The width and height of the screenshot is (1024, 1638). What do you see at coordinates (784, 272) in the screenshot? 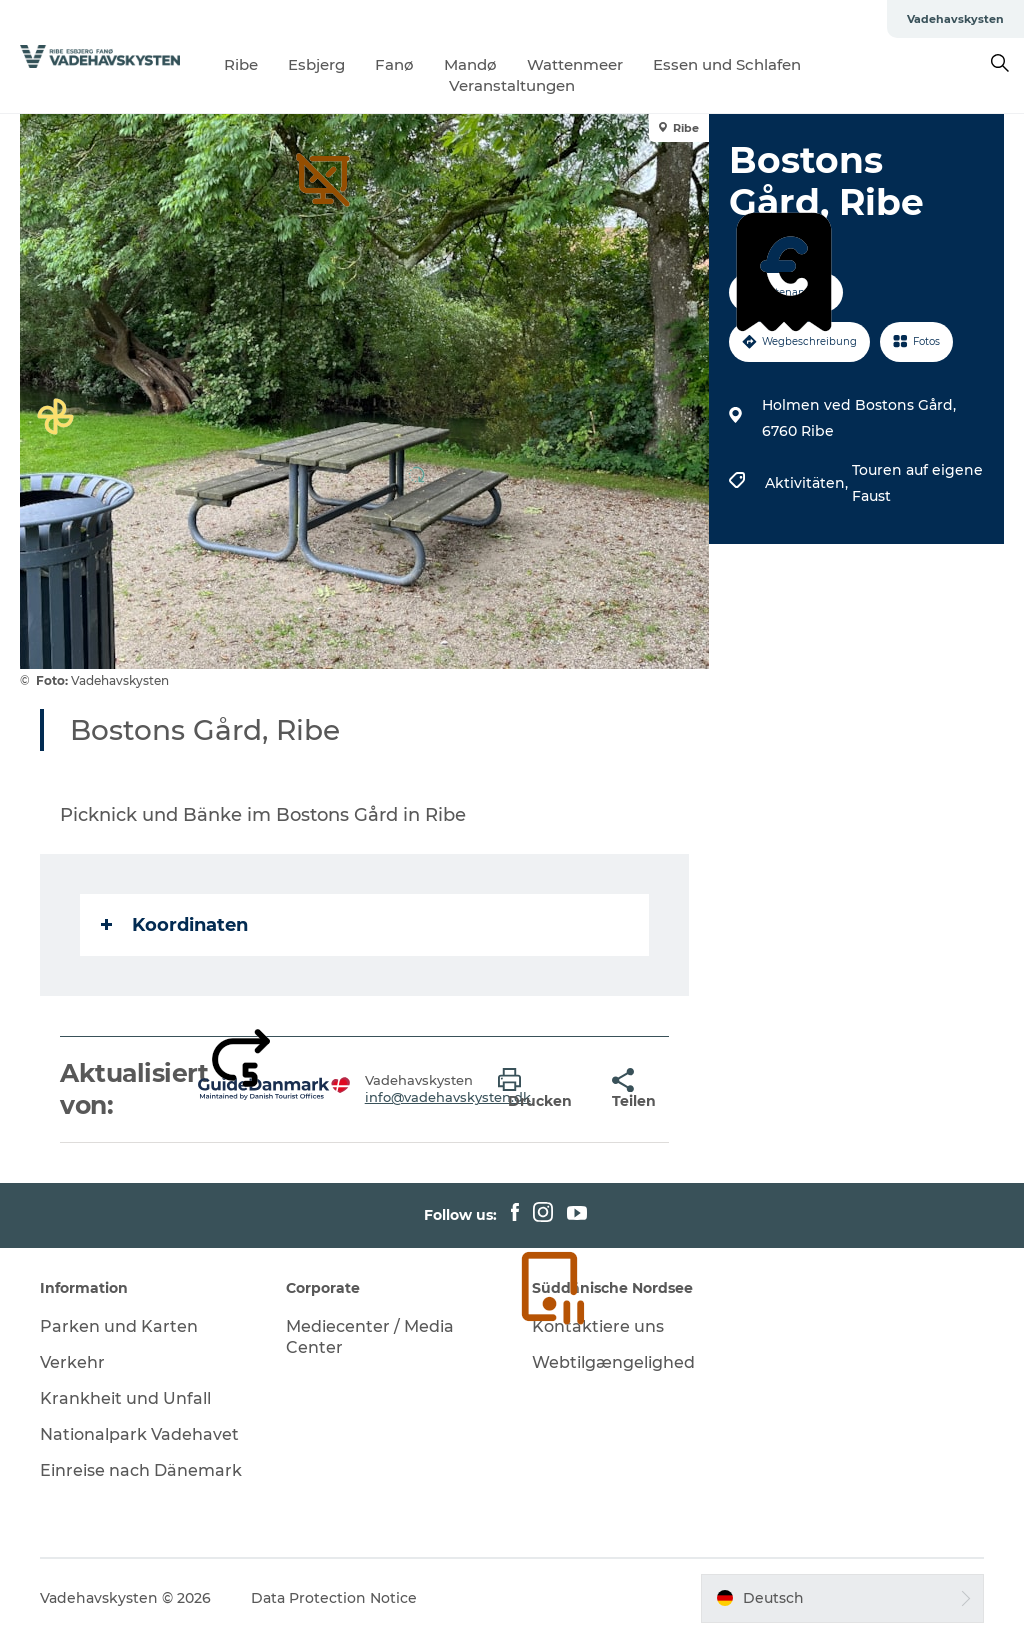
I see `view euro payment receipt` at bounding box center [784, 272].